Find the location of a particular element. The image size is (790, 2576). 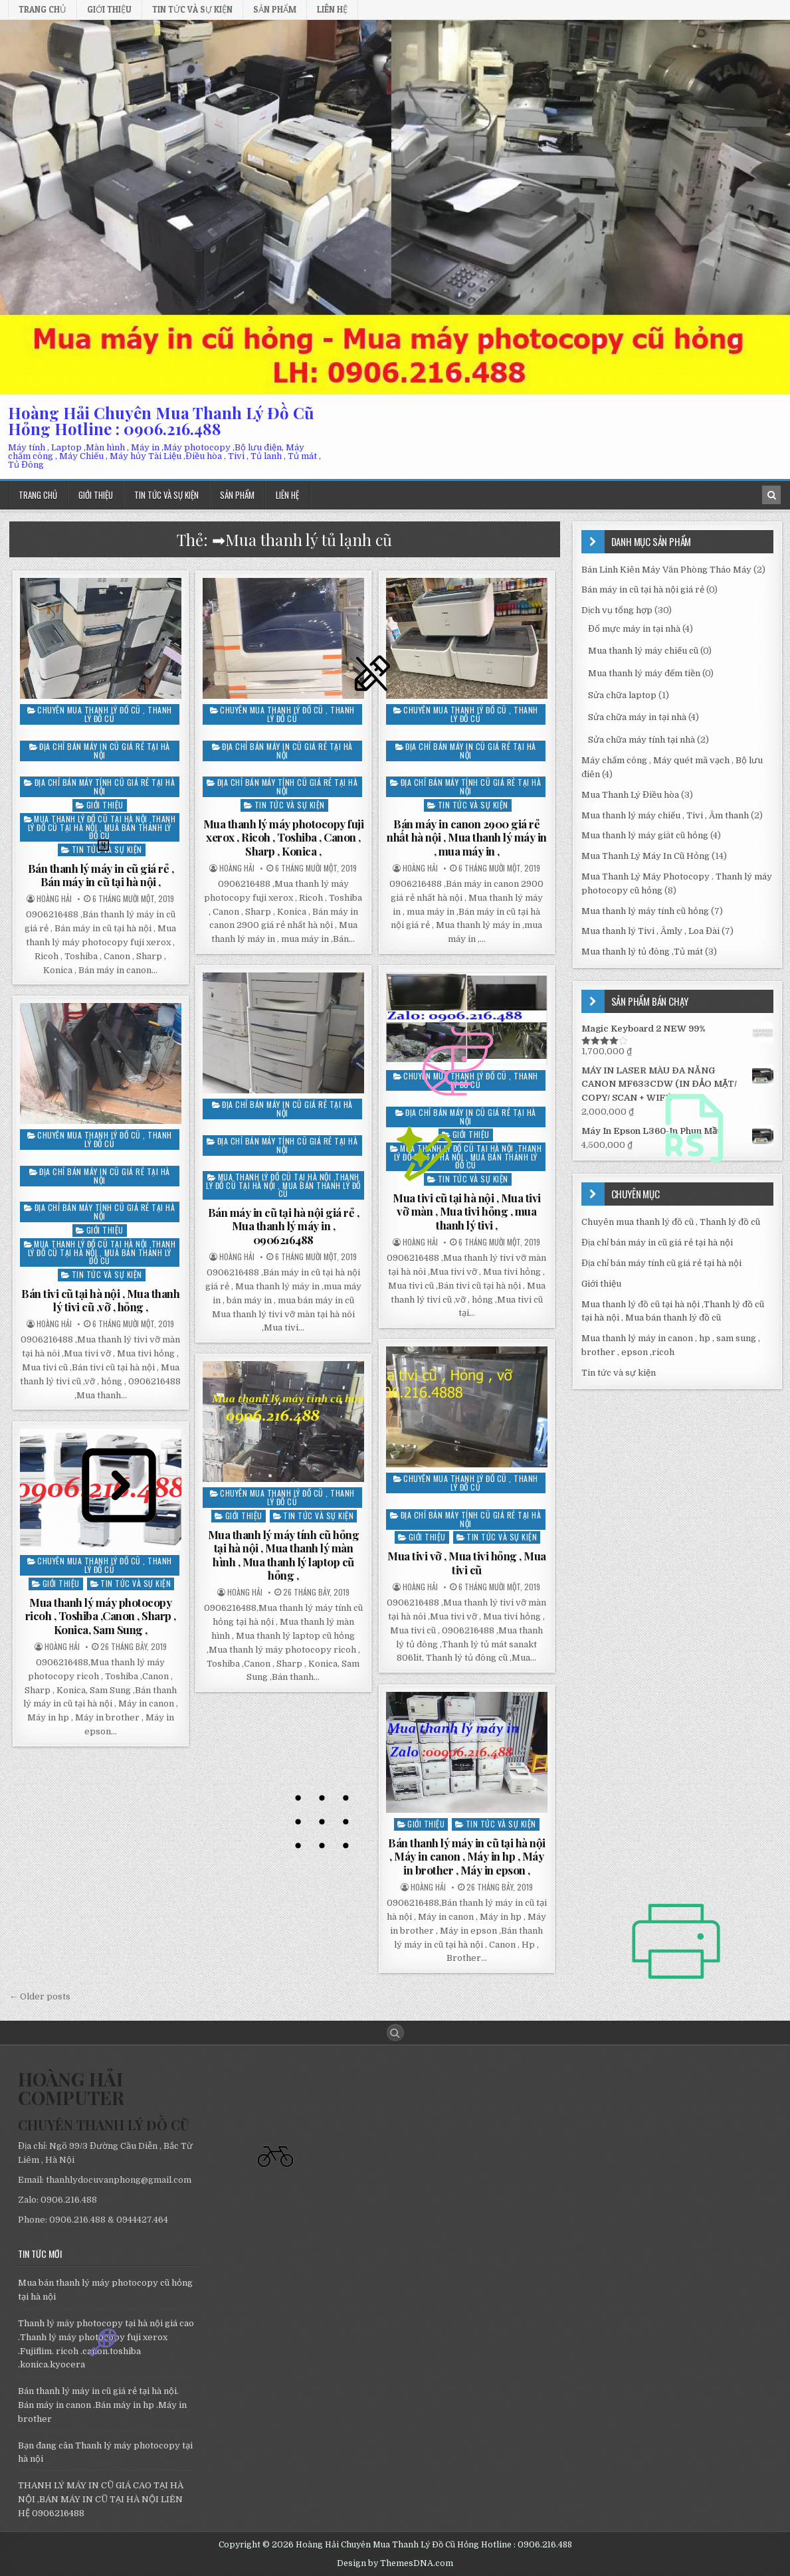

navigate to the next item or page is located at coordinates (119, 1485).